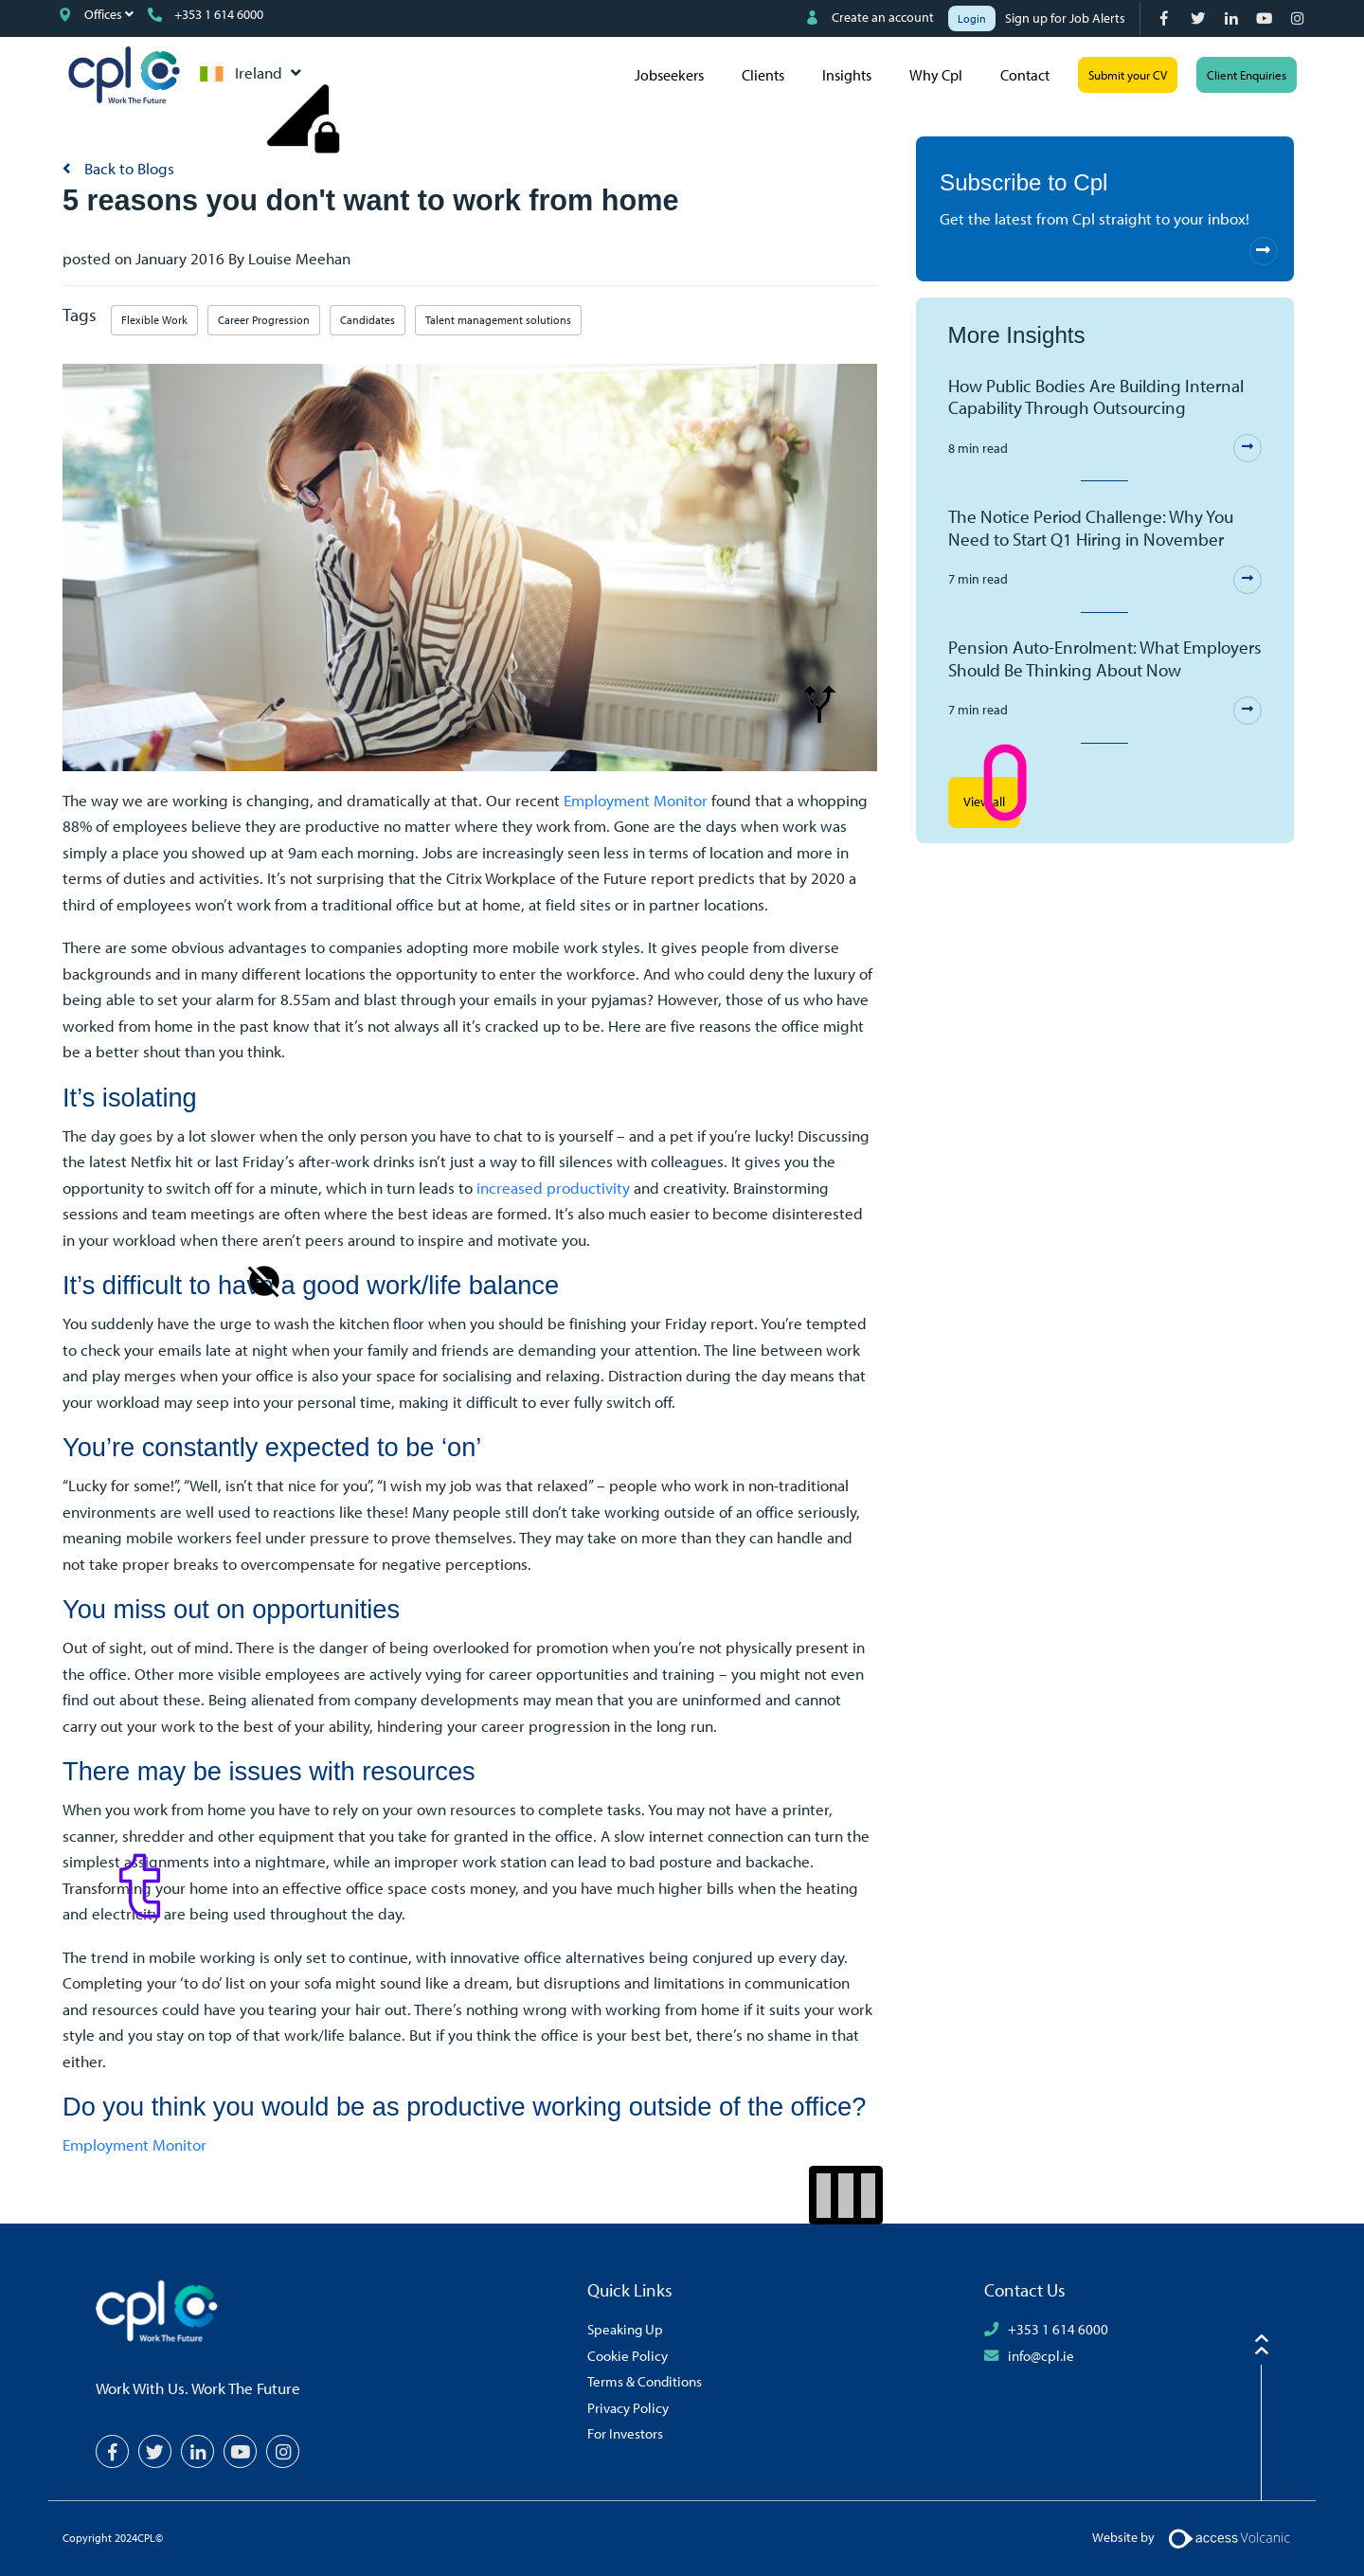 The height and width of the screenshot is (2576, 1364). I want to click on open Tumblr app, so click(139, 1885).